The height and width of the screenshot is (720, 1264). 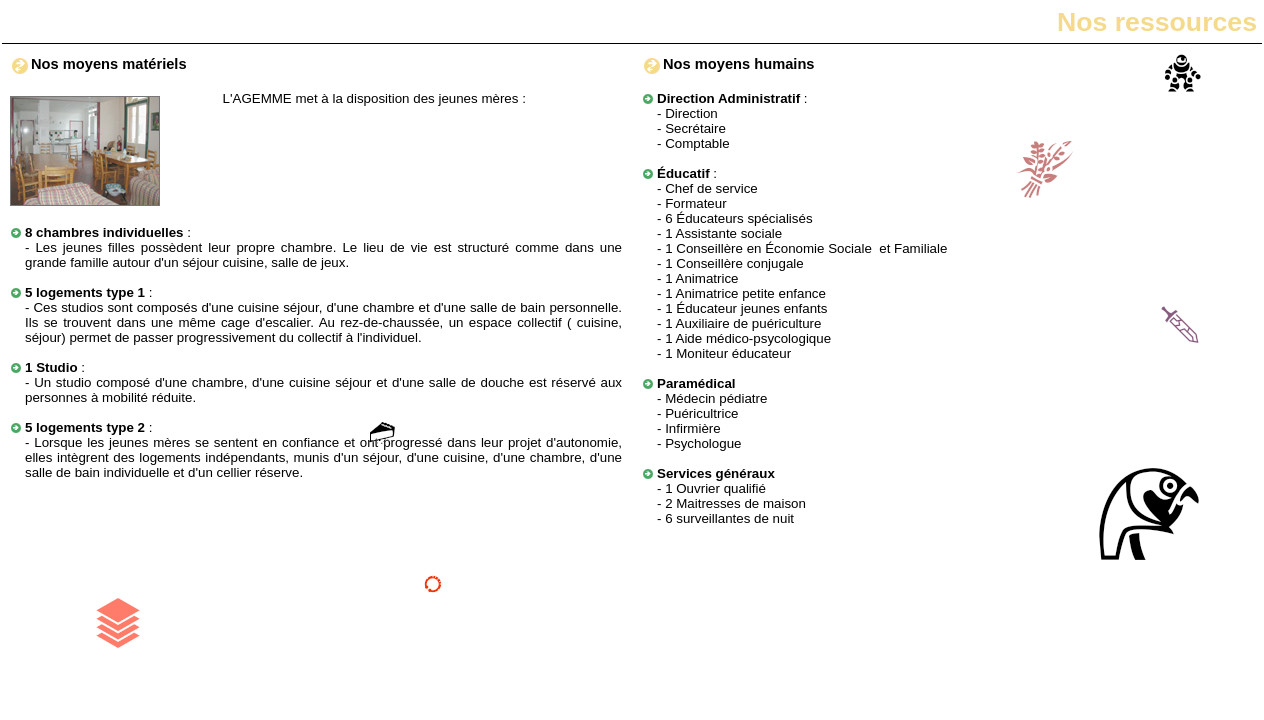 I want to click on view layers or stacked elements, so click(x=118, y=623).